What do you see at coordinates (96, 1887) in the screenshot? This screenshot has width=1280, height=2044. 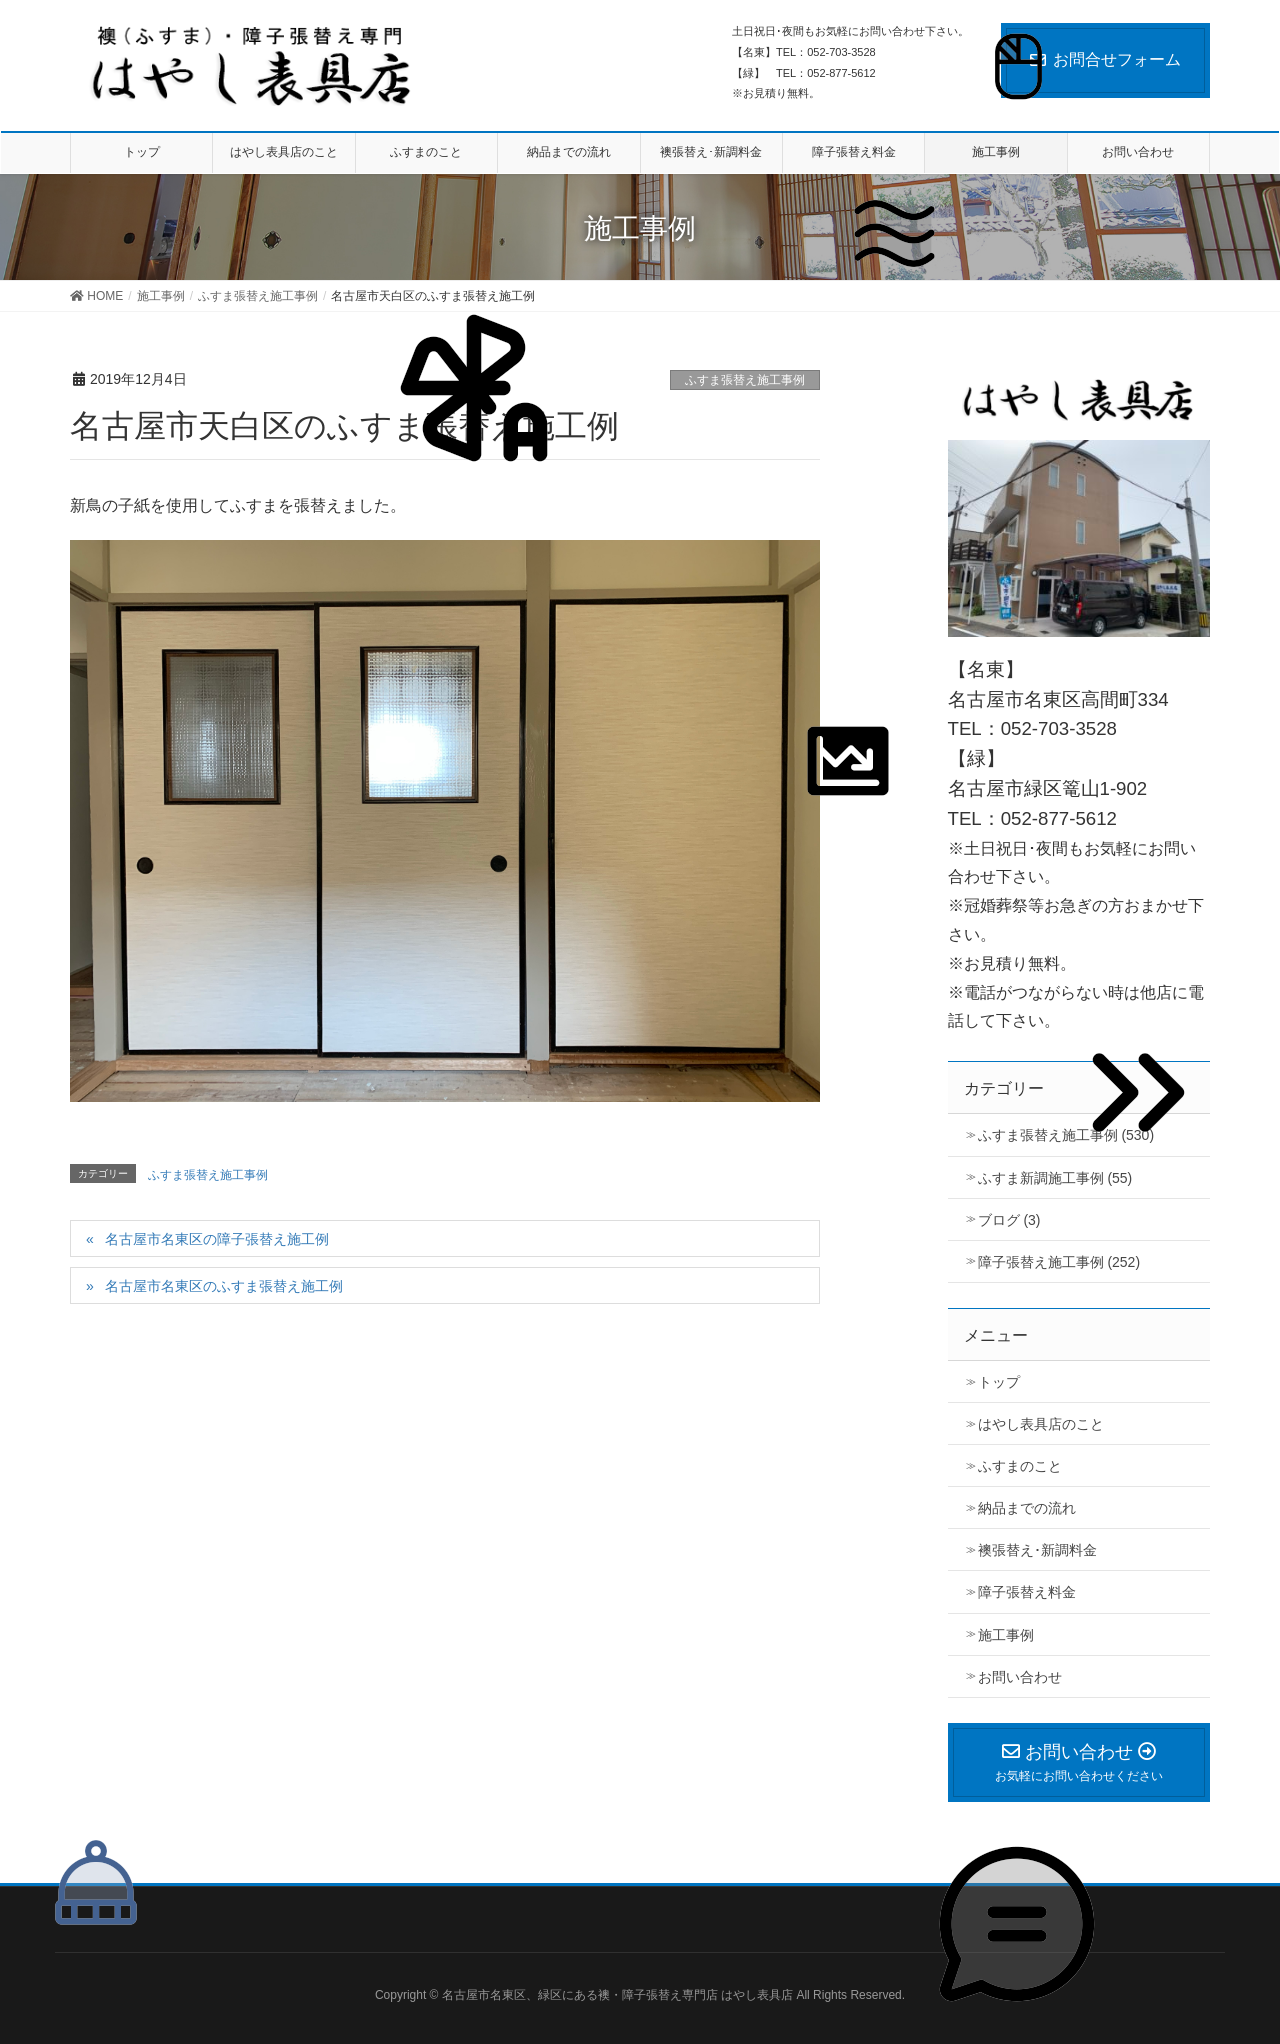 I see `select winter or cold weather accessories` at bounding box center [96, 1887].